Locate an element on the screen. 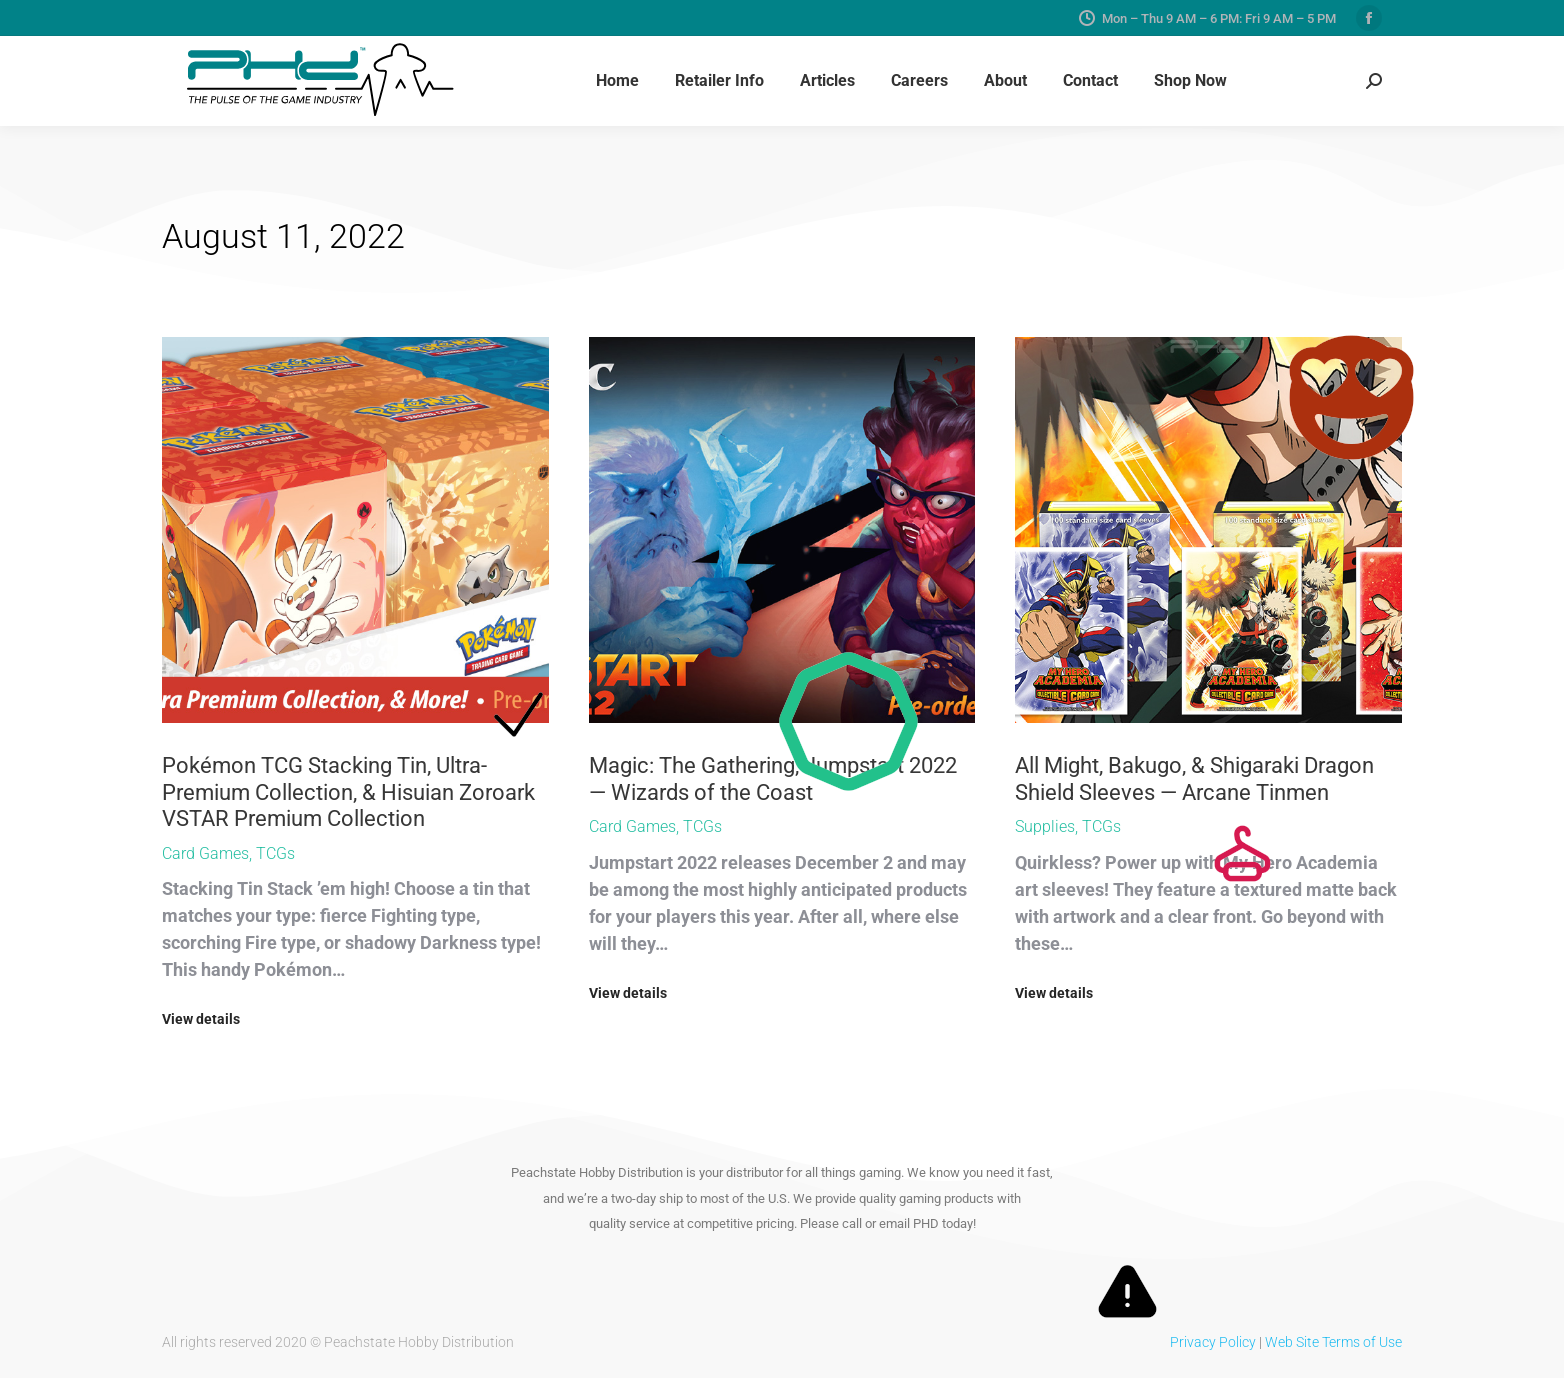 Image resolution: width=1564 pixels, height=1378 pixels. stop or warning indicator is located at coordinates (848, 721).